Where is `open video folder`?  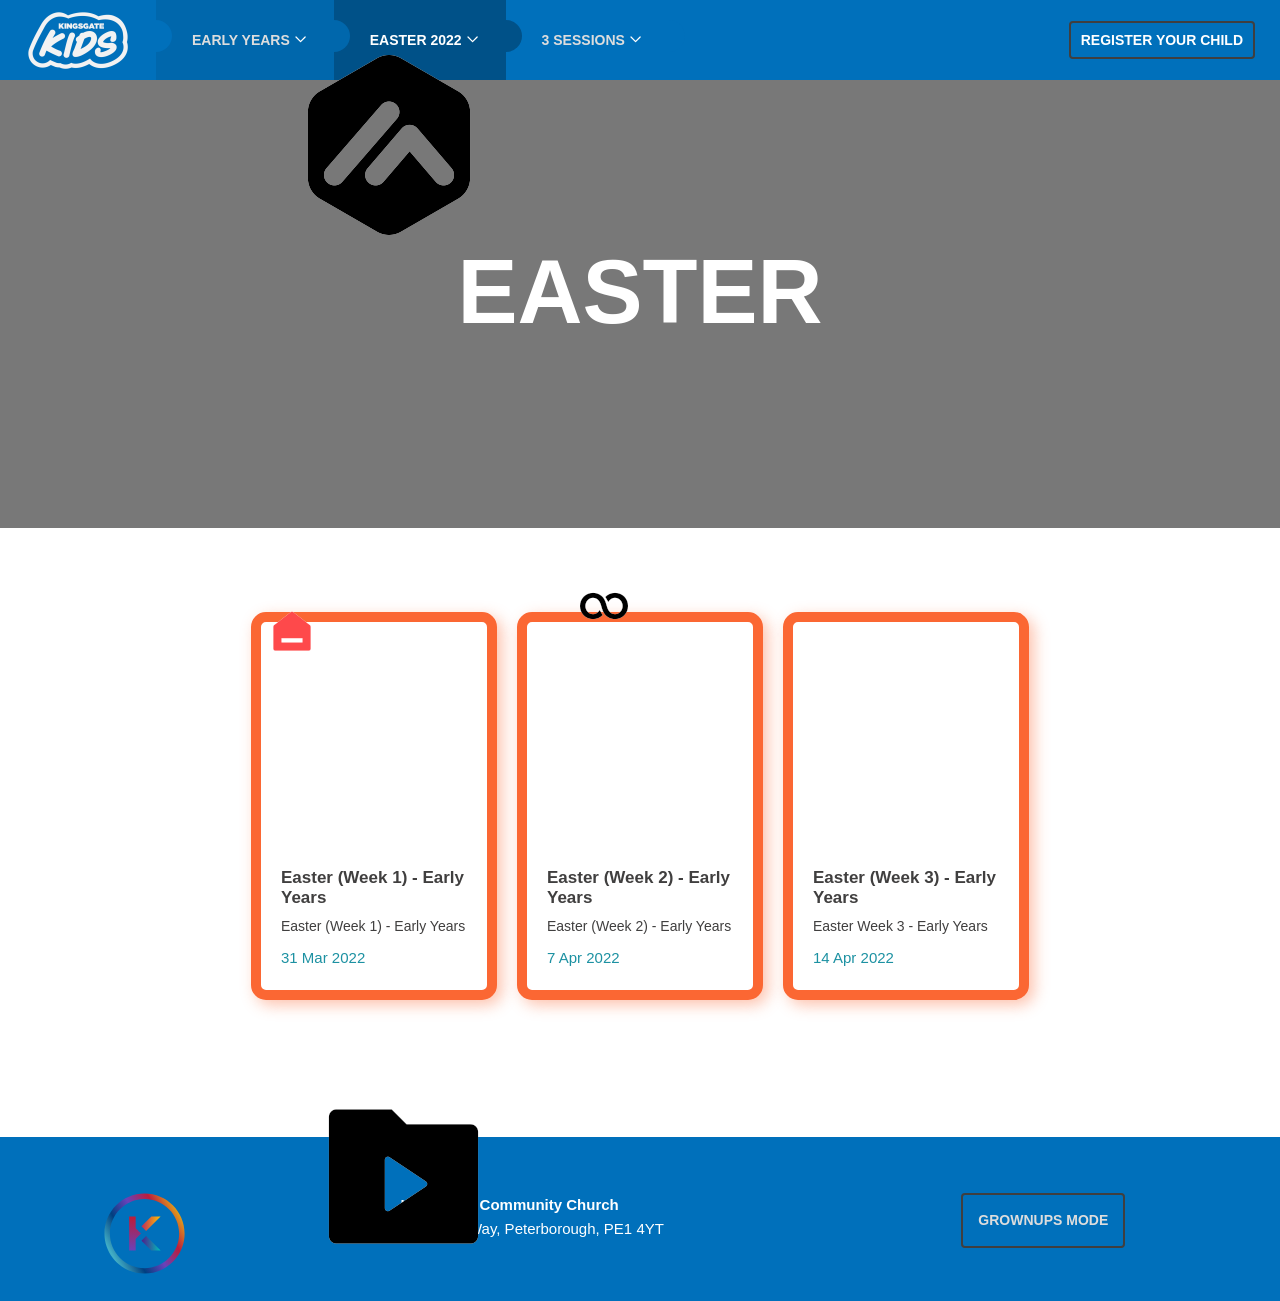 open video folder is located at coordinates (403, 1176).